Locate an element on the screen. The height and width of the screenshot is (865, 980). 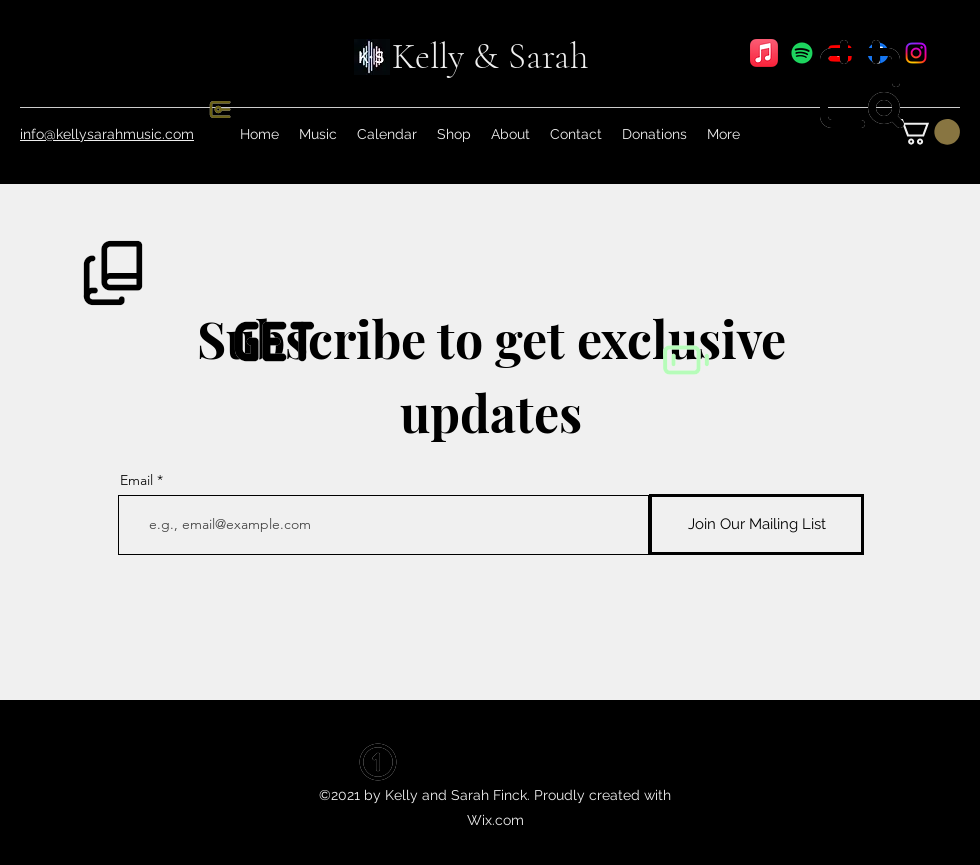
indicates the first step in a process or tutorial is located at coordinates (378, 762).